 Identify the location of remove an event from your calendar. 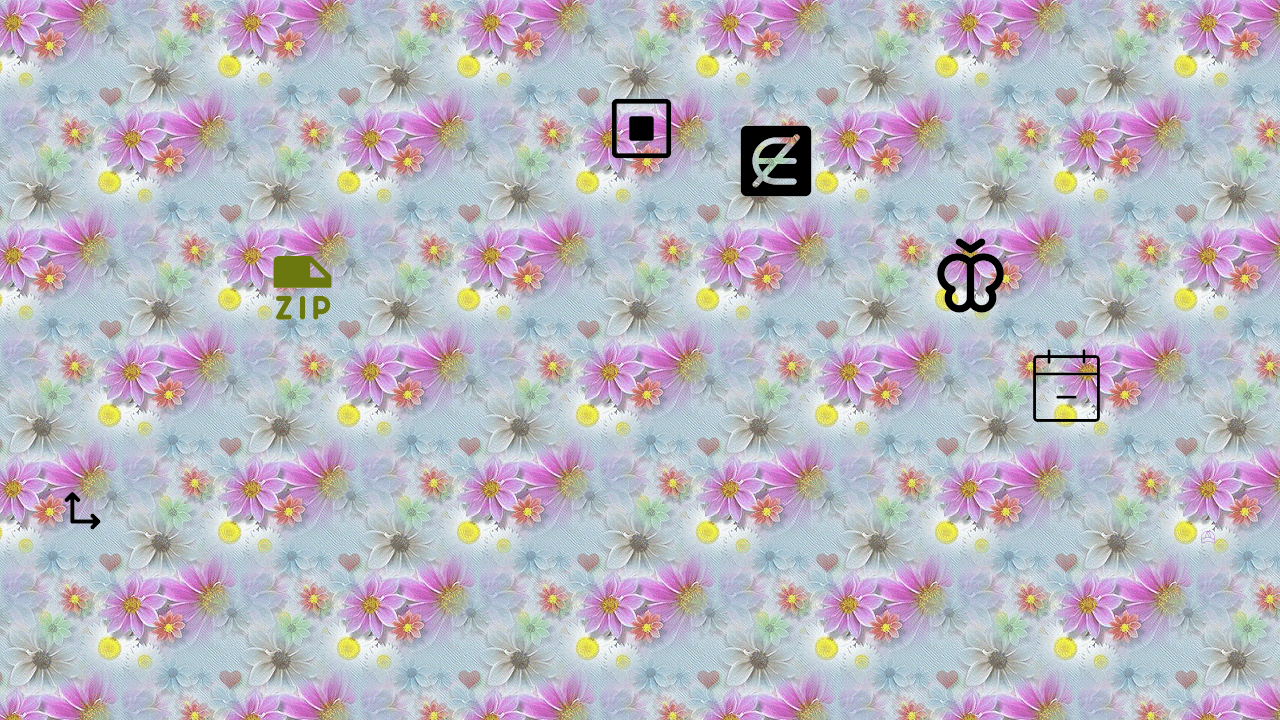
(1066, 388).